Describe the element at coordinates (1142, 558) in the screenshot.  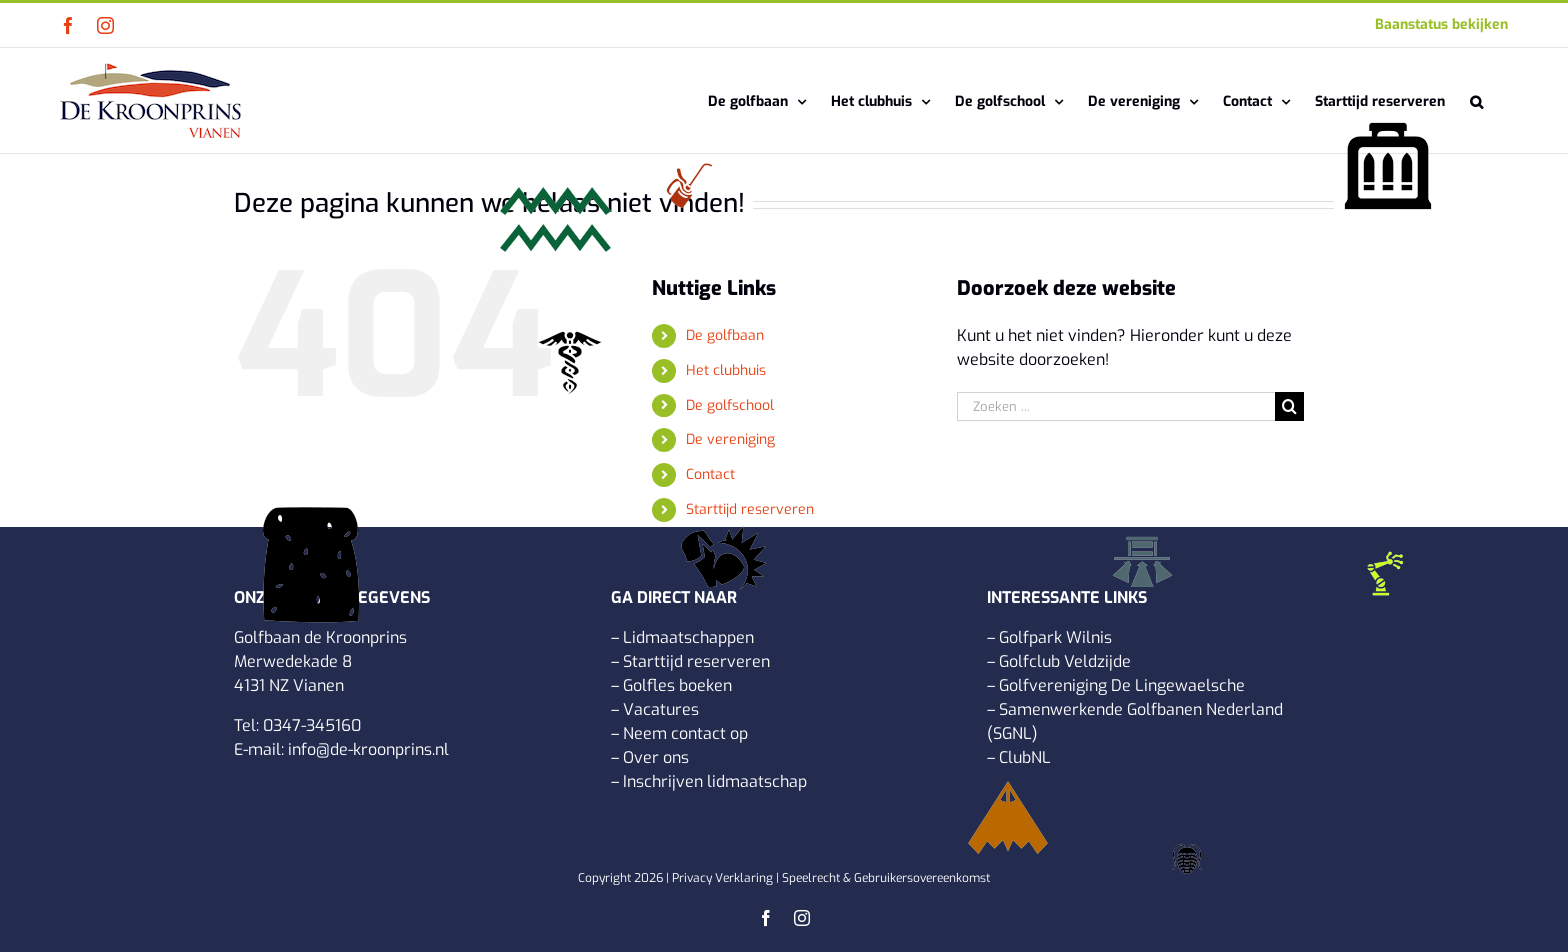
I see `launch an assault on enemy fortification` at that location.